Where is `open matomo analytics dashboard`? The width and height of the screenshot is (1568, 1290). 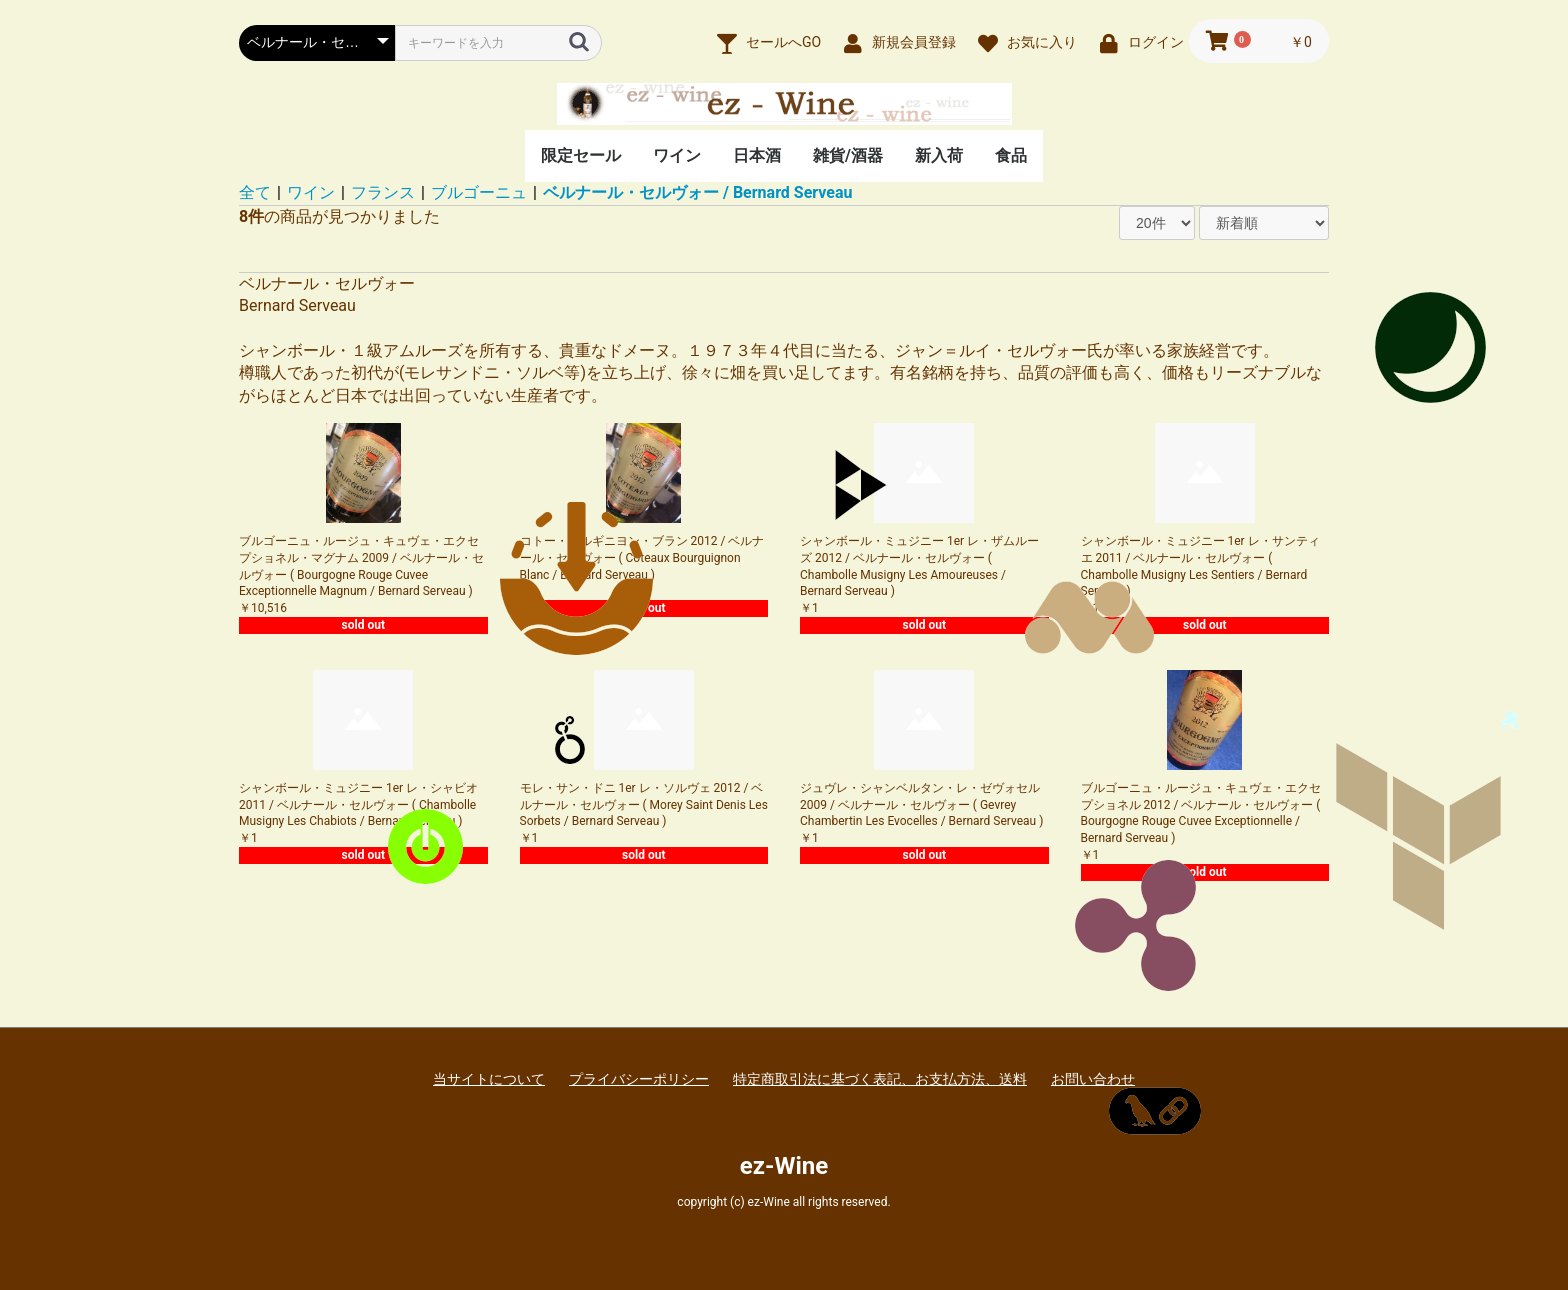
open matomo analytics dashboard is located at coordinates (1089, 617).